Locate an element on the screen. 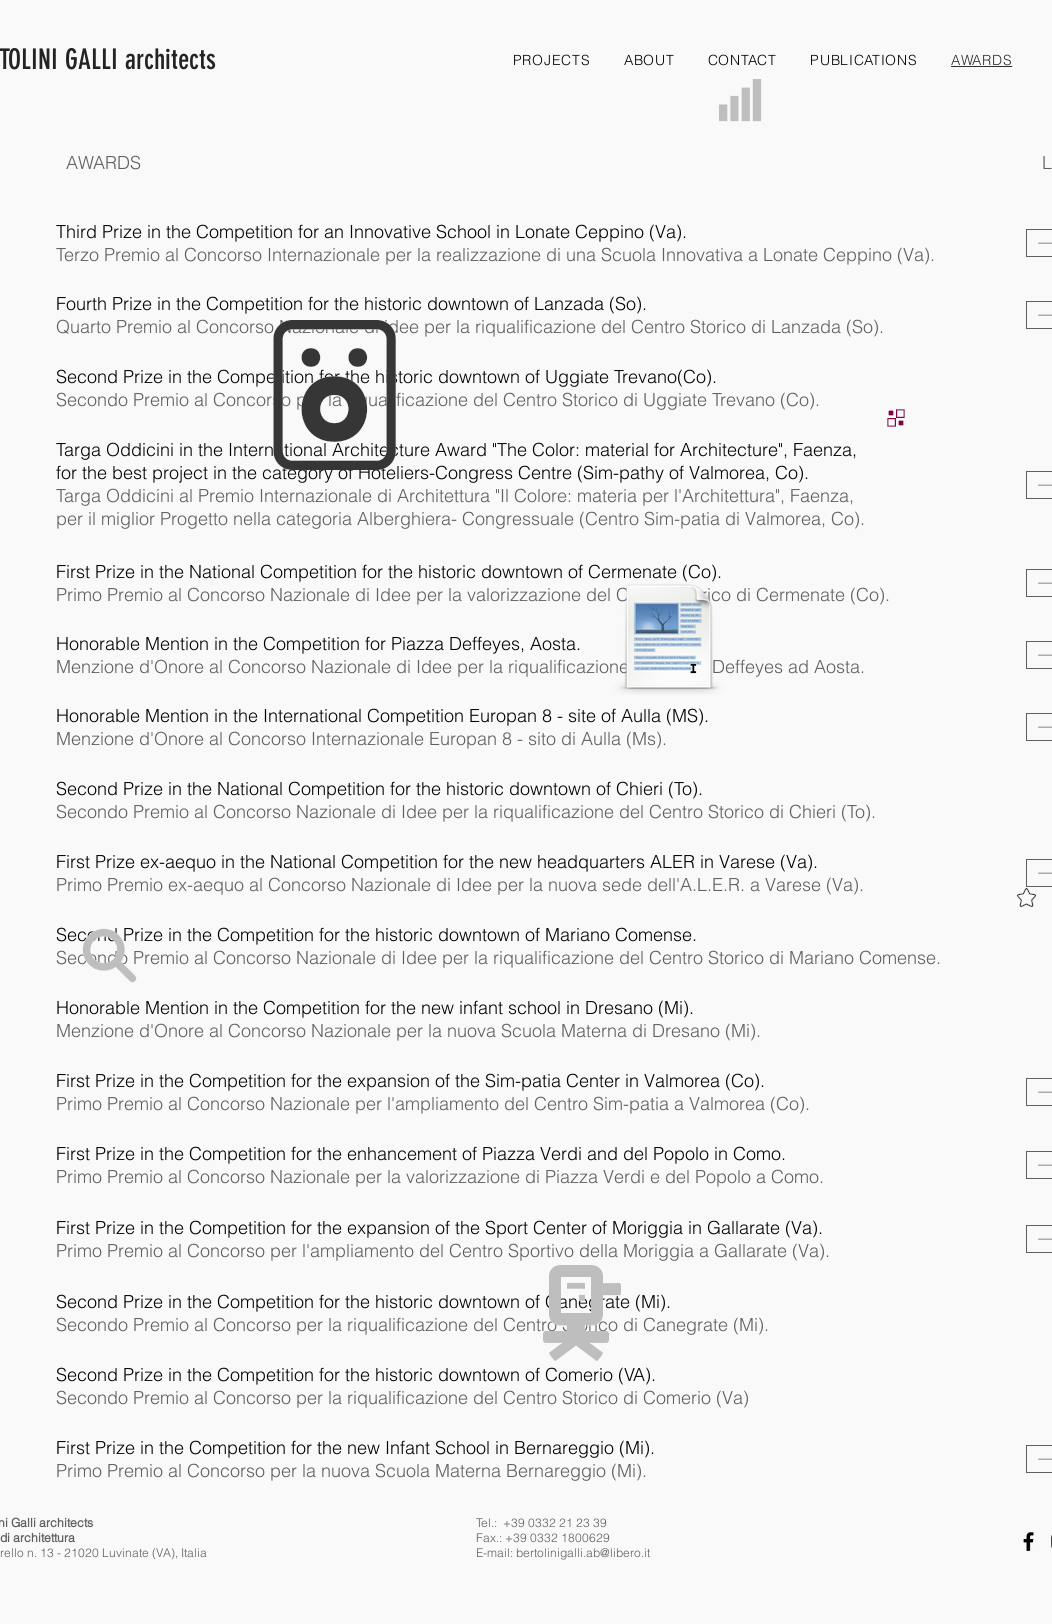  cellular signal excellent symbol network is located at coordinates (741, 101).